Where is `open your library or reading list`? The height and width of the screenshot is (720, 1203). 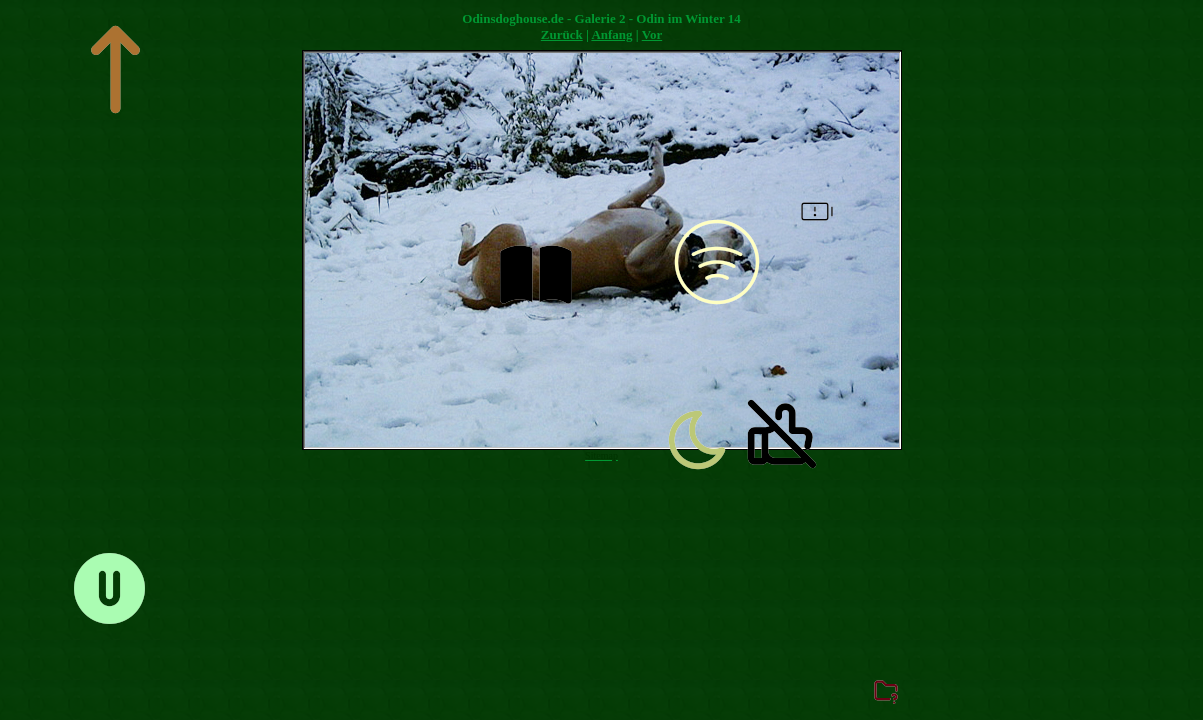
open your library or reading list is located at coordinates (536, 275).